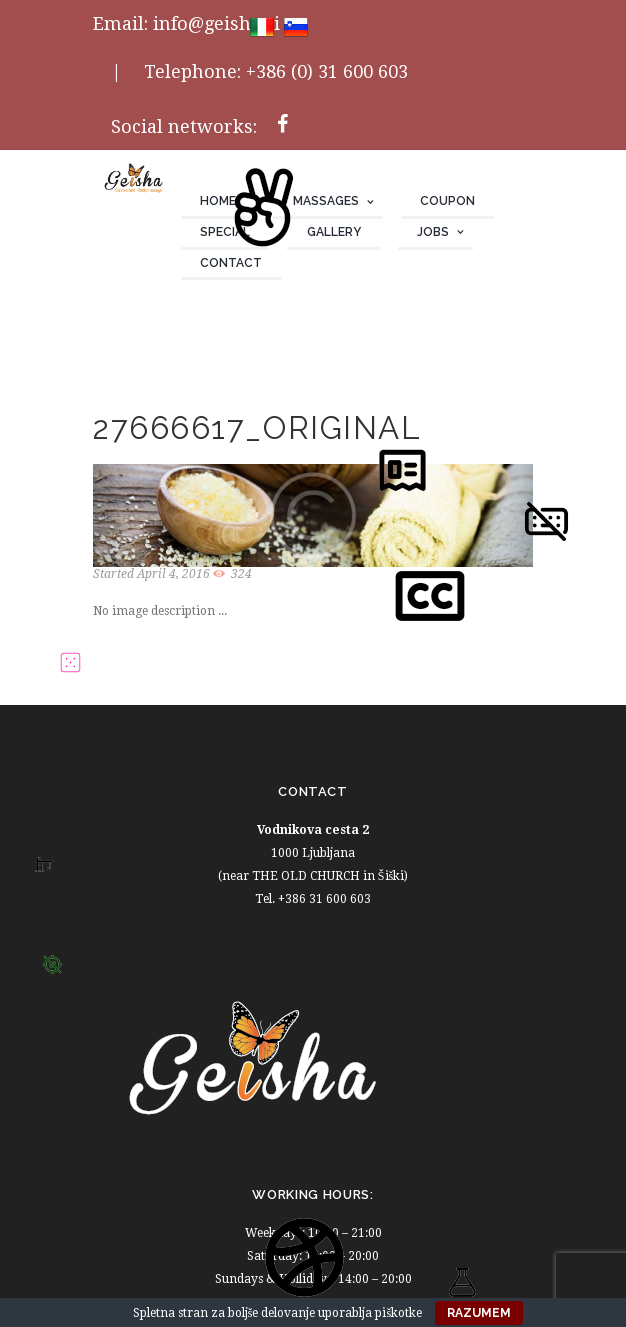 The width and height of the screenshot is (626, 1327). Describe the element at coordinates (430, 596) in the screenshot. I see `enable closed captions for video content` at that location.